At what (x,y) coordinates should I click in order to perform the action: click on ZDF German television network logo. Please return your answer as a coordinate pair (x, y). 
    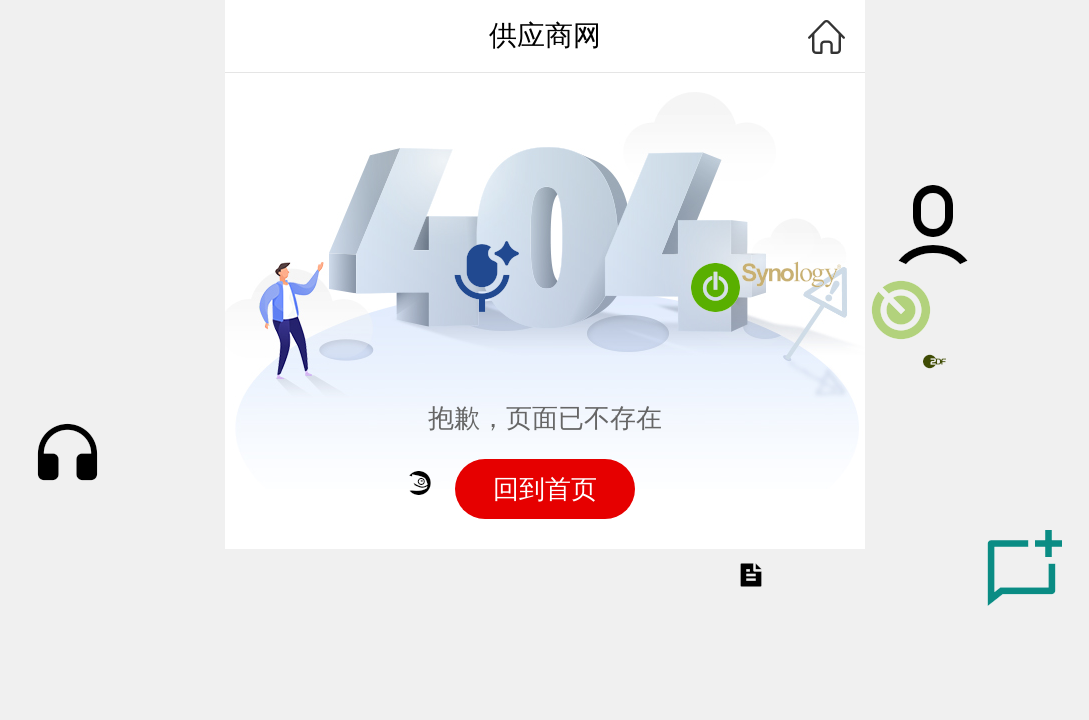
    Looking at the image, I should click on (934, 361).